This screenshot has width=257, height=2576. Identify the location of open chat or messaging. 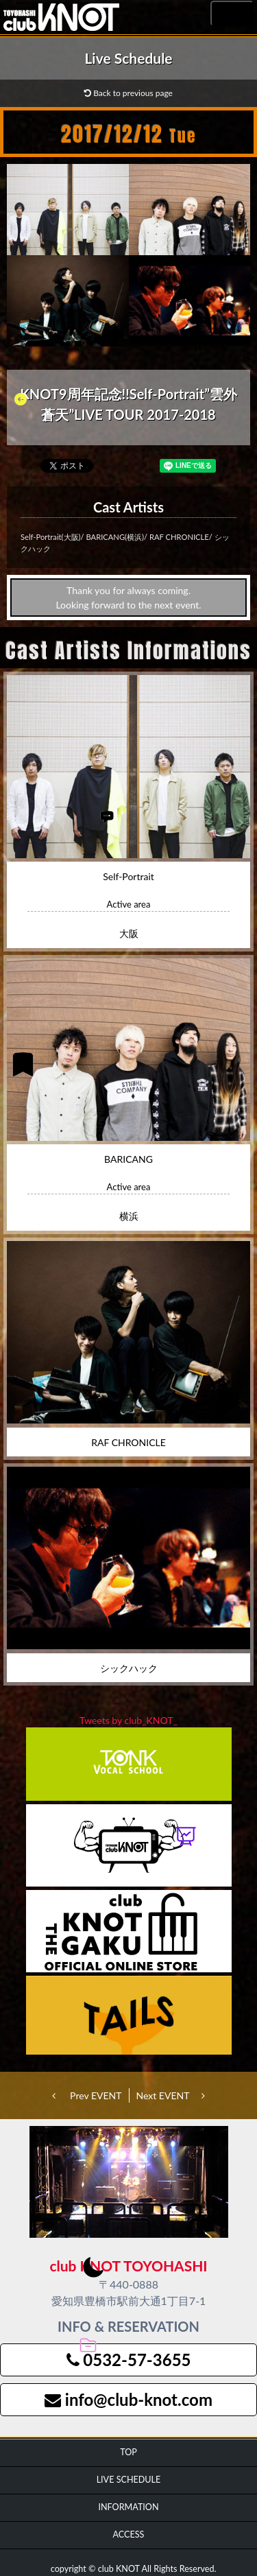
(107, 817).